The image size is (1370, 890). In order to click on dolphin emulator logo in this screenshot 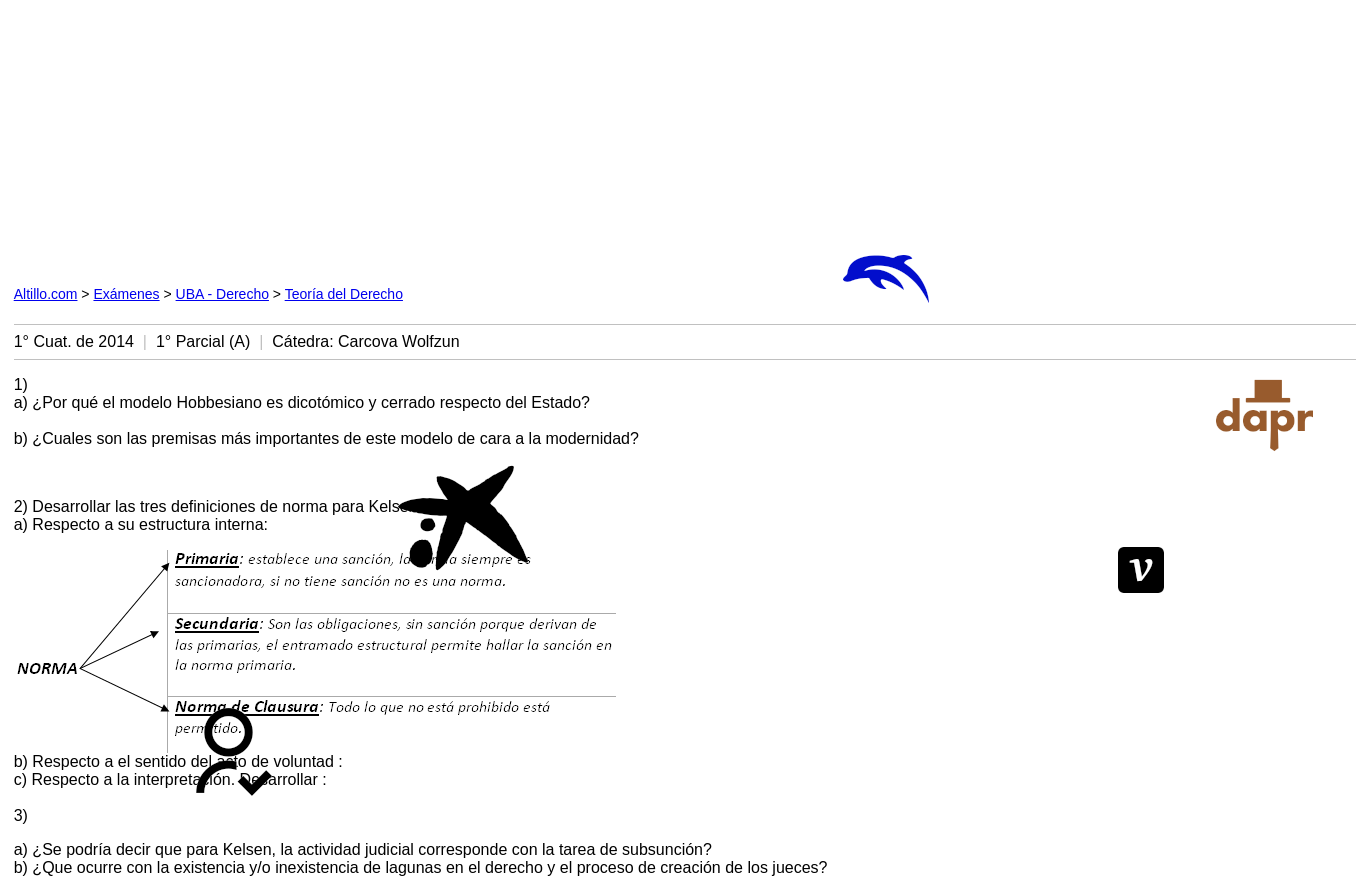, I will do `click(886, 279)`.